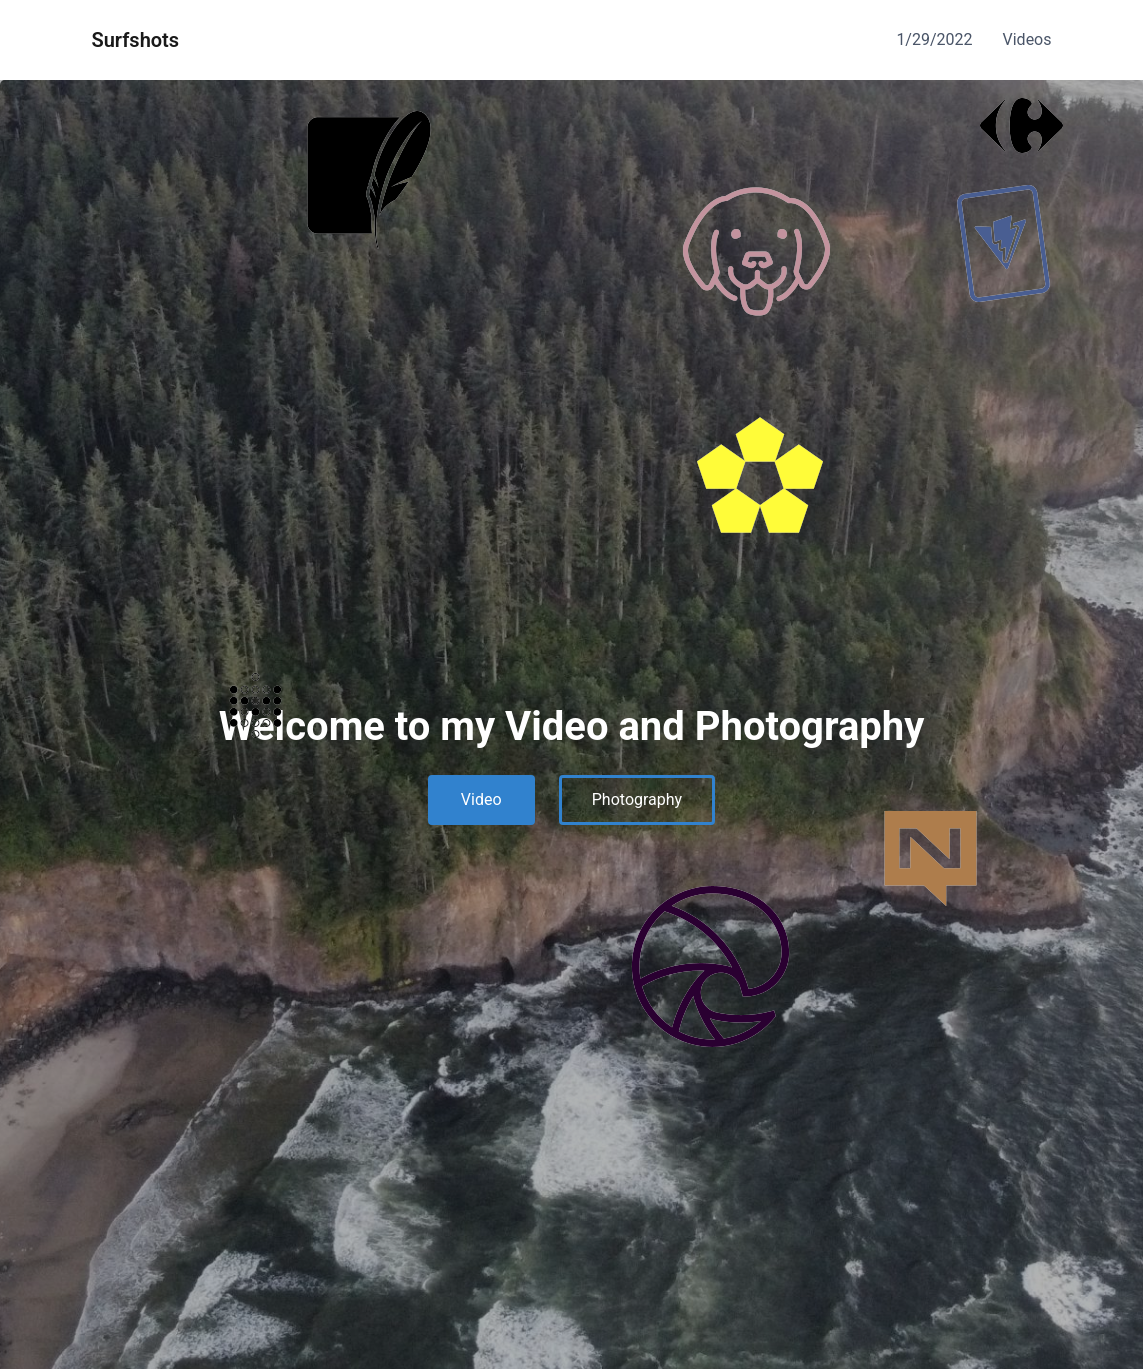 The image size is (1143, 1369). I want to click on open the Carrefour shopping app, so click(1021, 125).